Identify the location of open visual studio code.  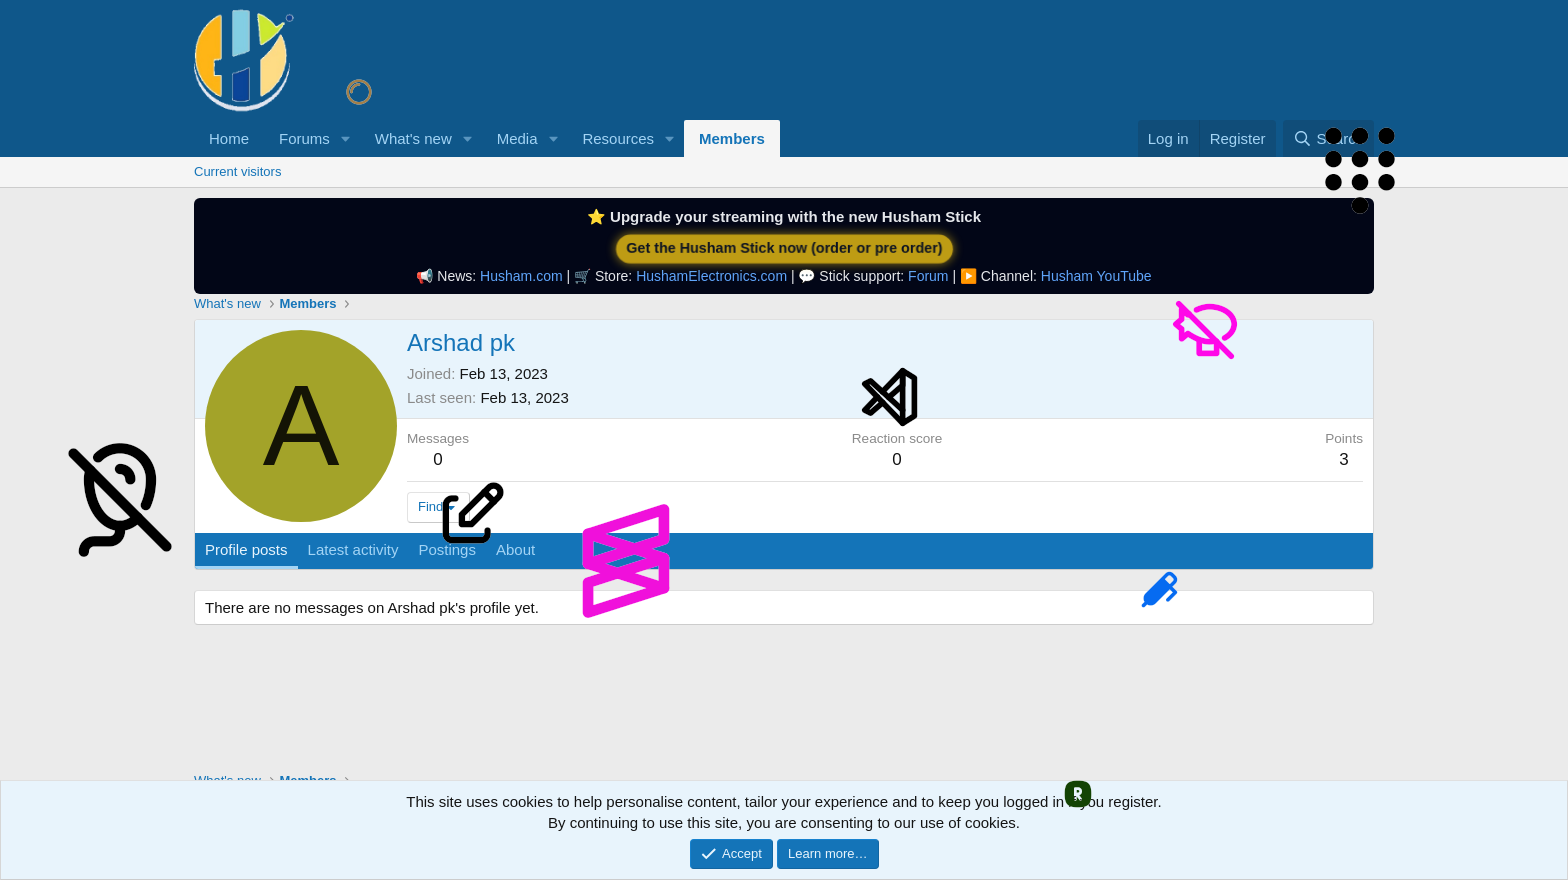
(891, 397).